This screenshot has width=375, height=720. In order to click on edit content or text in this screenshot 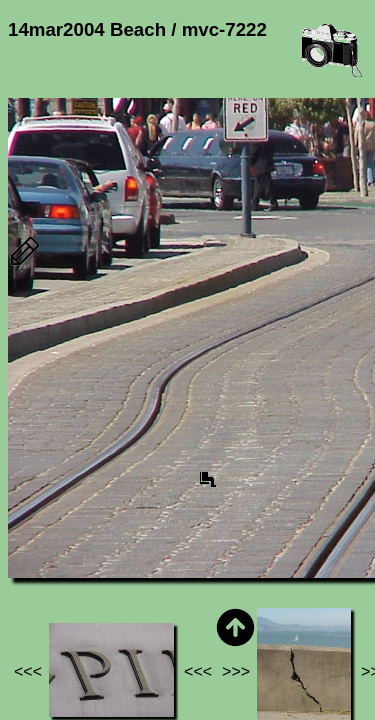, I will do `click(24, 251)`.